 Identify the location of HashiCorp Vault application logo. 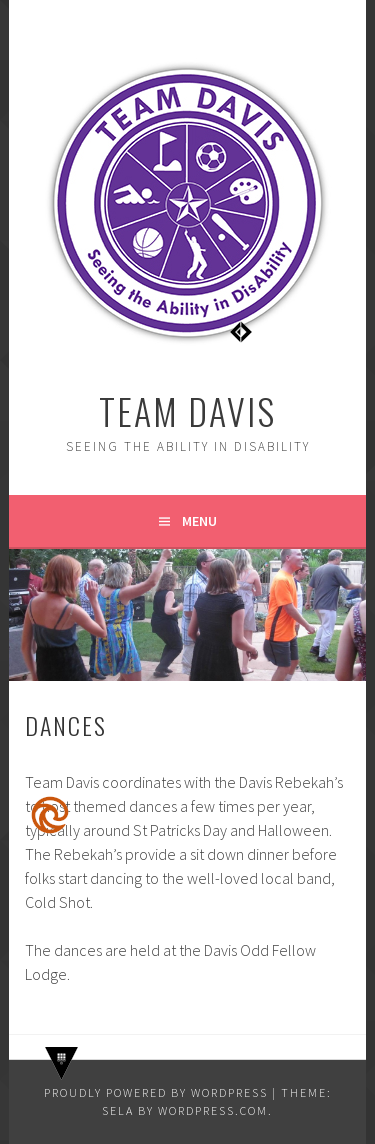
(61, 1063).